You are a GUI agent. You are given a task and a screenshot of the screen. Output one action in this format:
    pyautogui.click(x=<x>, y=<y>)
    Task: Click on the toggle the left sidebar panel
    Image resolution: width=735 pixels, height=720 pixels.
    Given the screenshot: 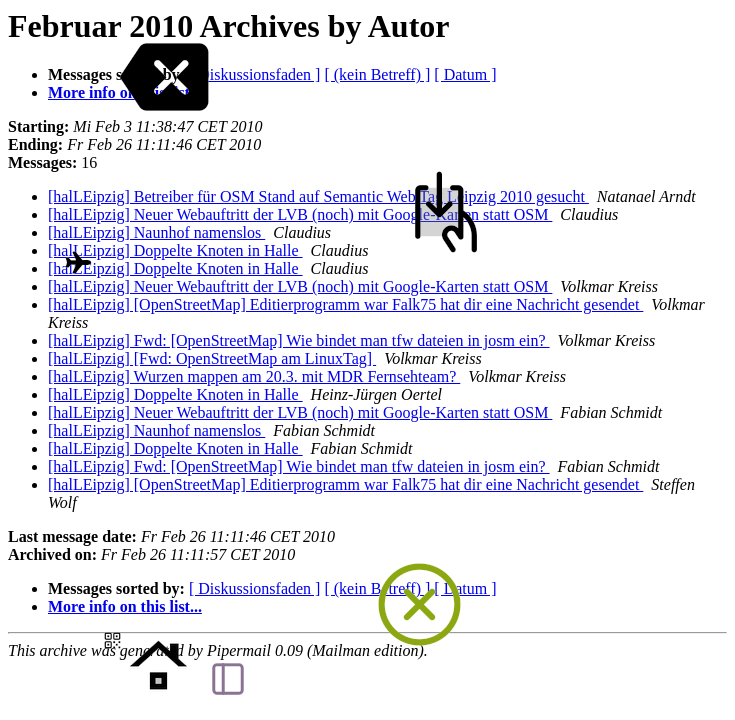 What is the action you would take?
    pyautogui.click(x=228, y=679)
    